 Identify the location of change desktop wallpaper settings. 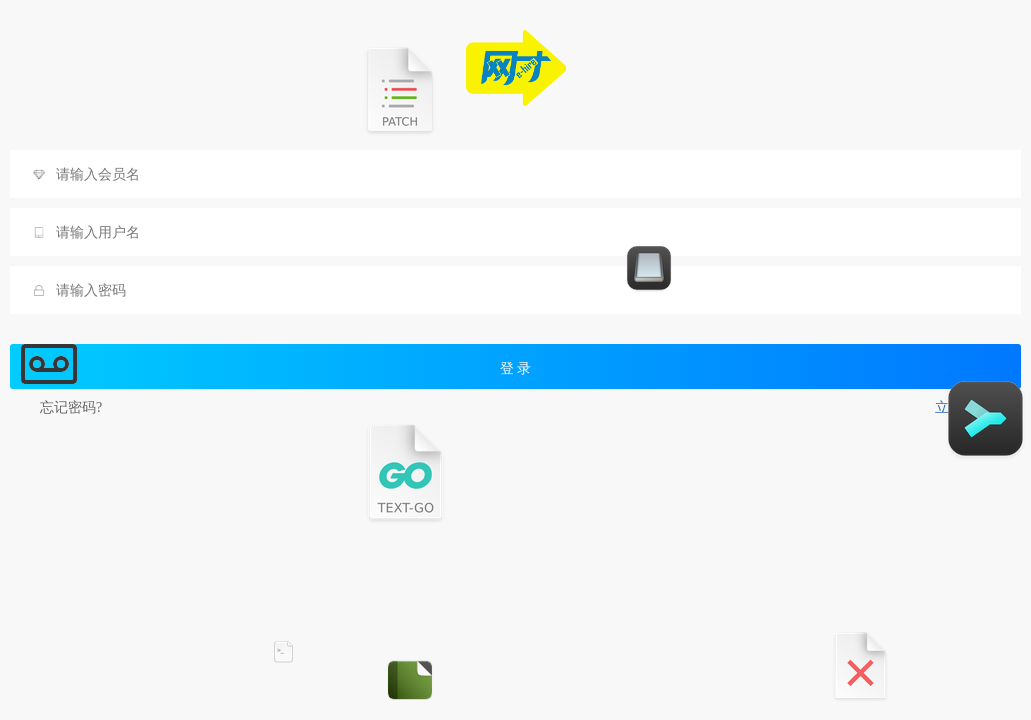
(410, 679).